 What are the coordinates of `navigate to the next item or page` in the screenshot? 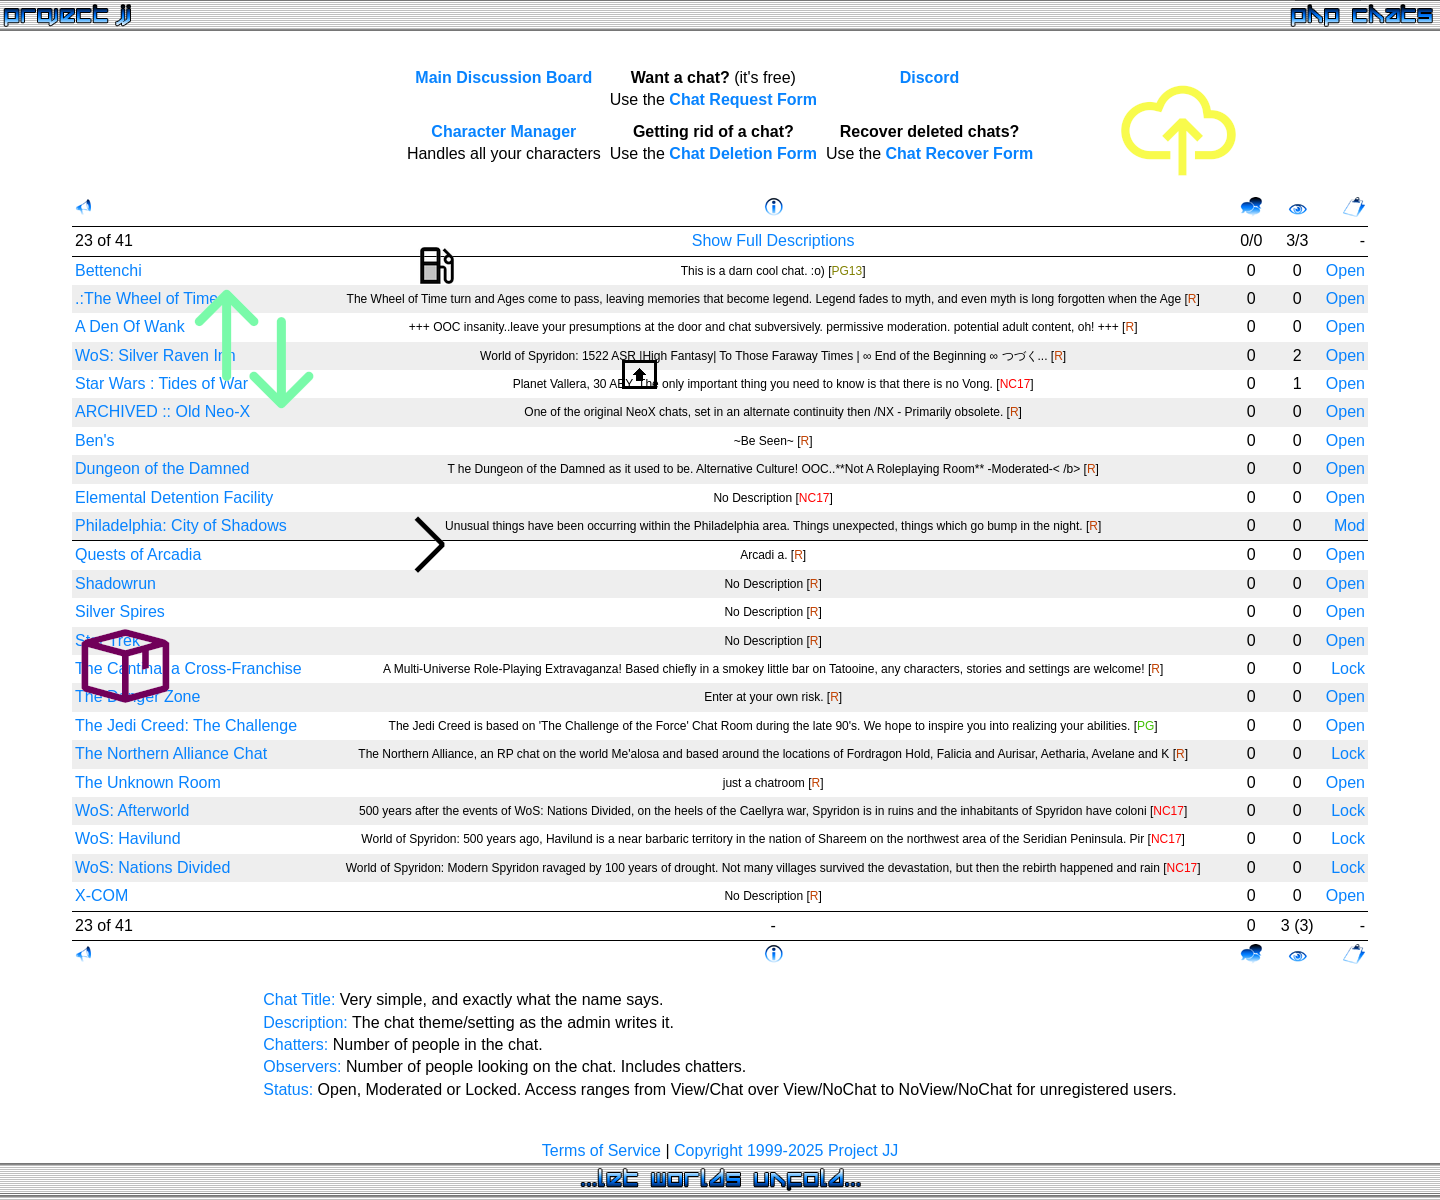 It's located at (427, 544).